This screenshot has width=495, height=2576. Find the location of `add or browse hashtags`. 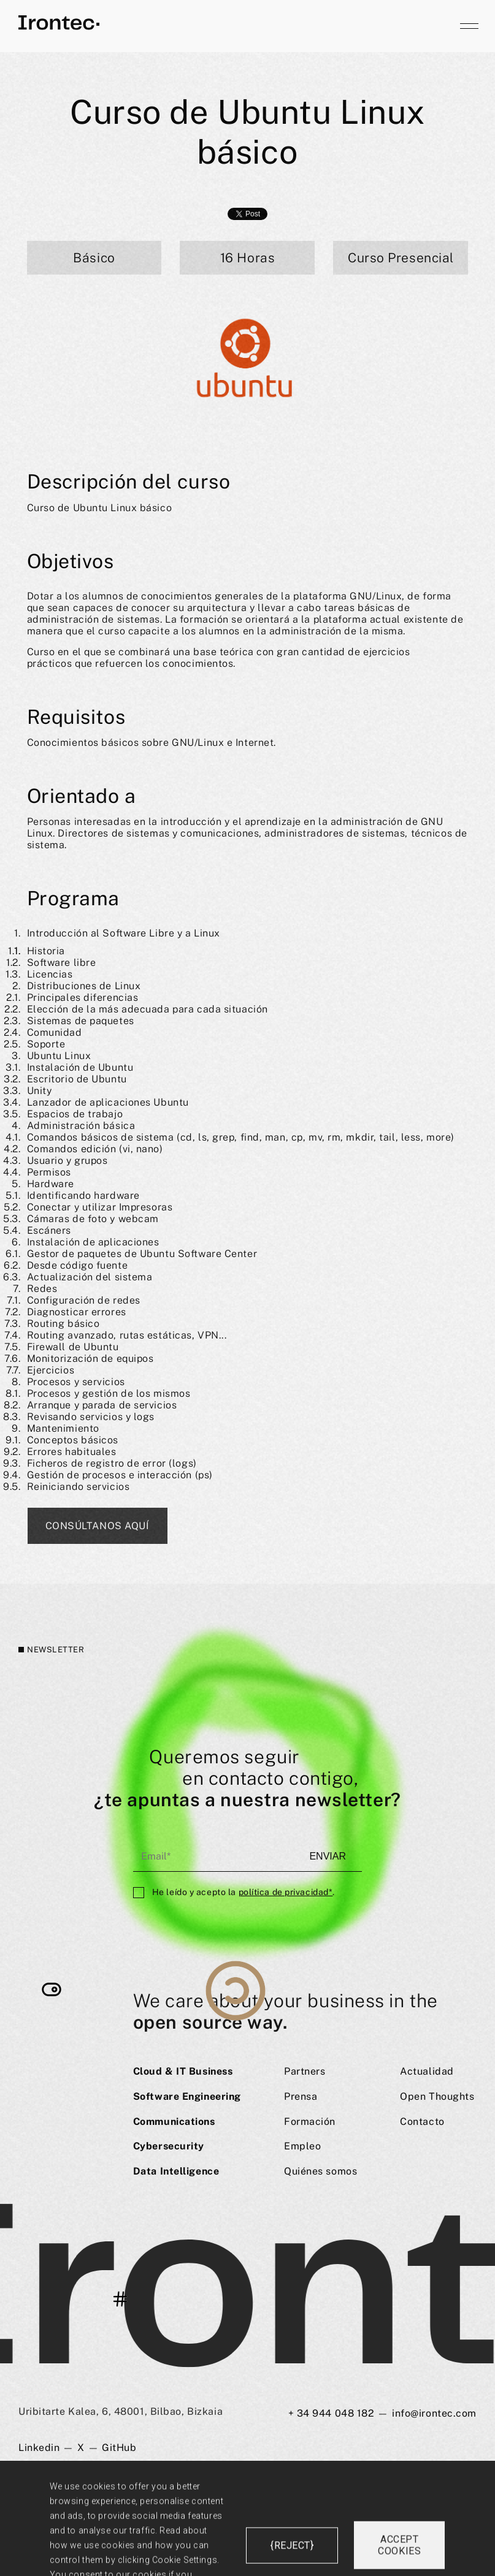

add or browse hashtags is located at coordinates (120, 2299).